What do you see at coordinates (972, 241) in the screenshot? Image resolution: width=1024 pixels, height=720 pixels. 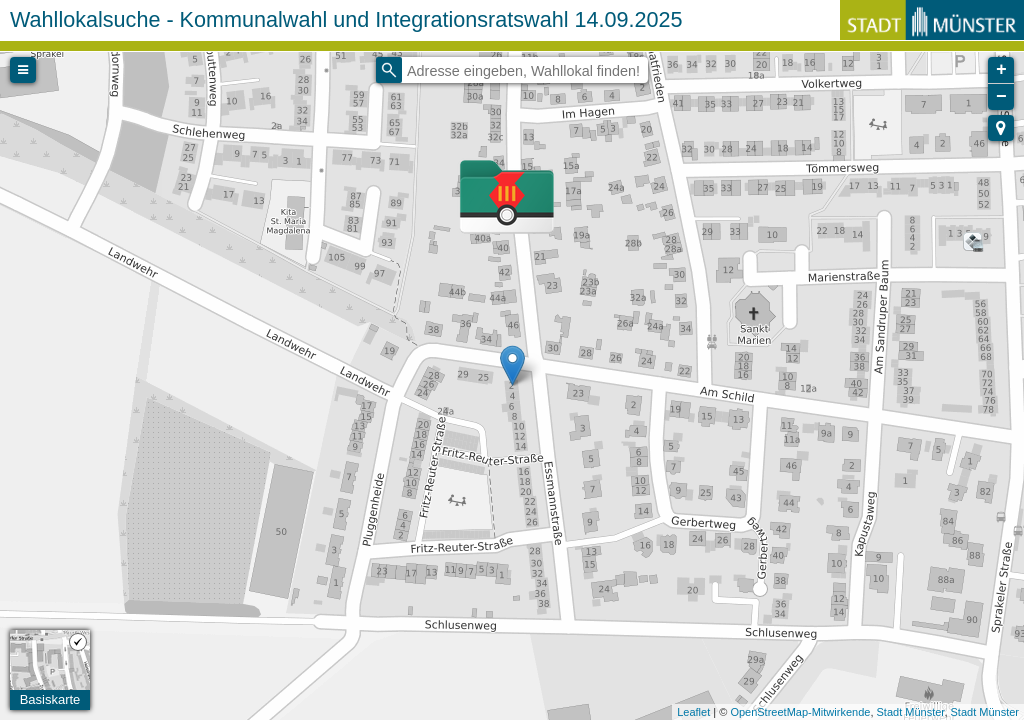 I see `launch boot camp assistant to install windows on your mac` at bounding box center [972, 241].